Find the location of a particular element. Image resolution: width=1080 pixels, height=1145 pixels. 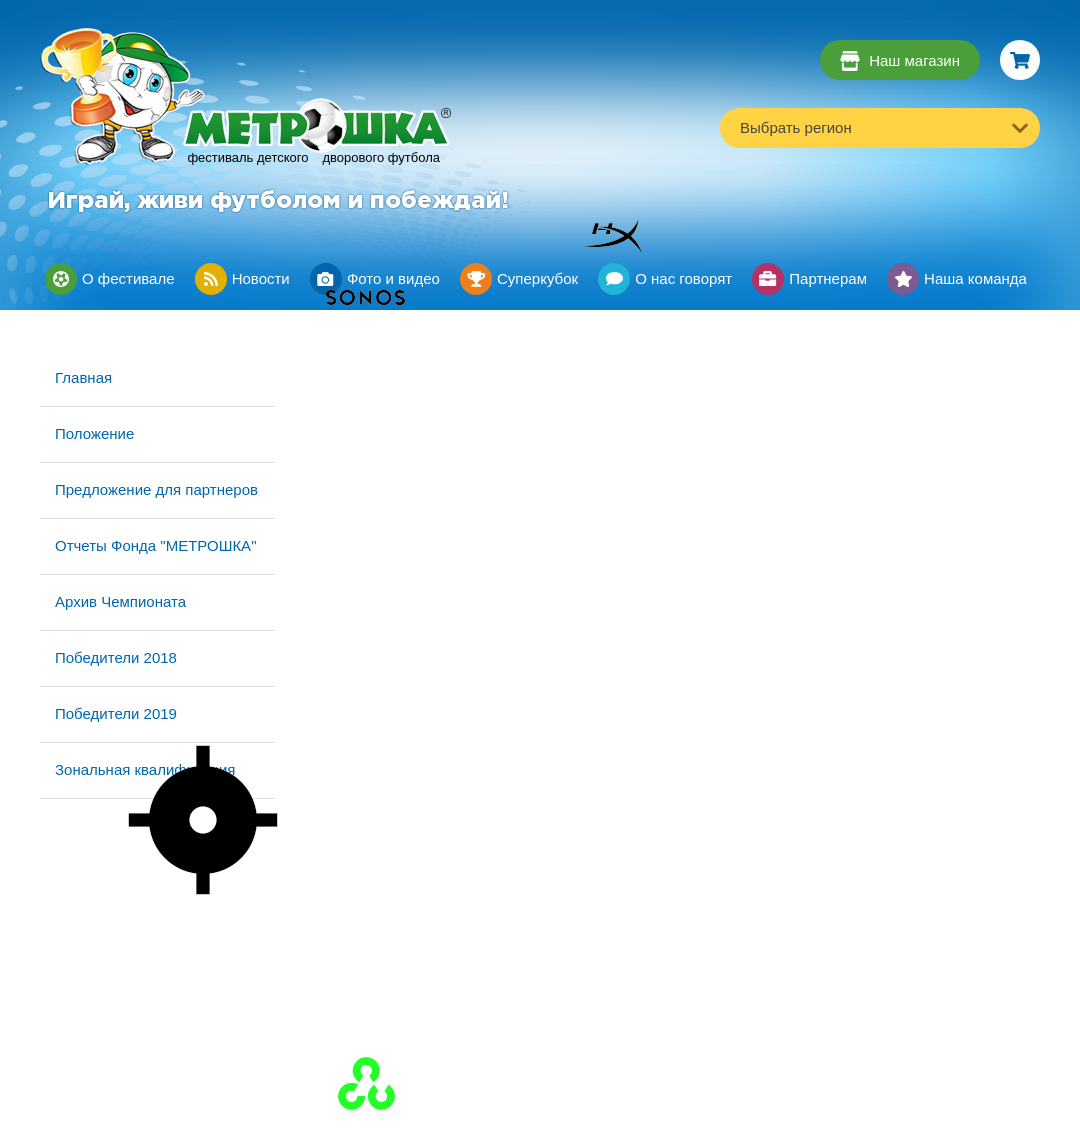

open the Sonos app is located at coordinates (365, 297).